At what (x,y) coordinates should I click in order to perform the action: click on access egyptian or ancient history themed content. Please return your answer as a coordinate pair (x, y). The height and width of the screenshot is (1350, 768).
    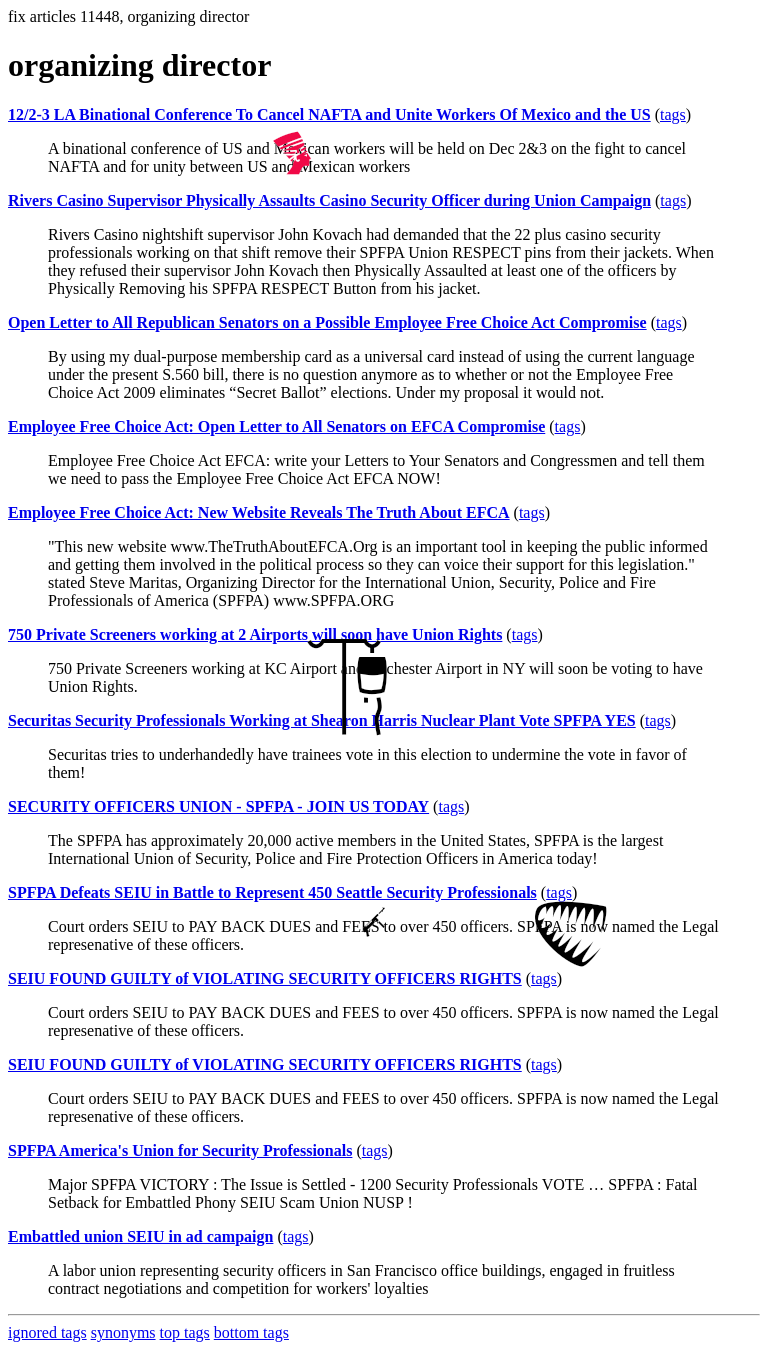
    Looking at the image, I should click on (292, 153).